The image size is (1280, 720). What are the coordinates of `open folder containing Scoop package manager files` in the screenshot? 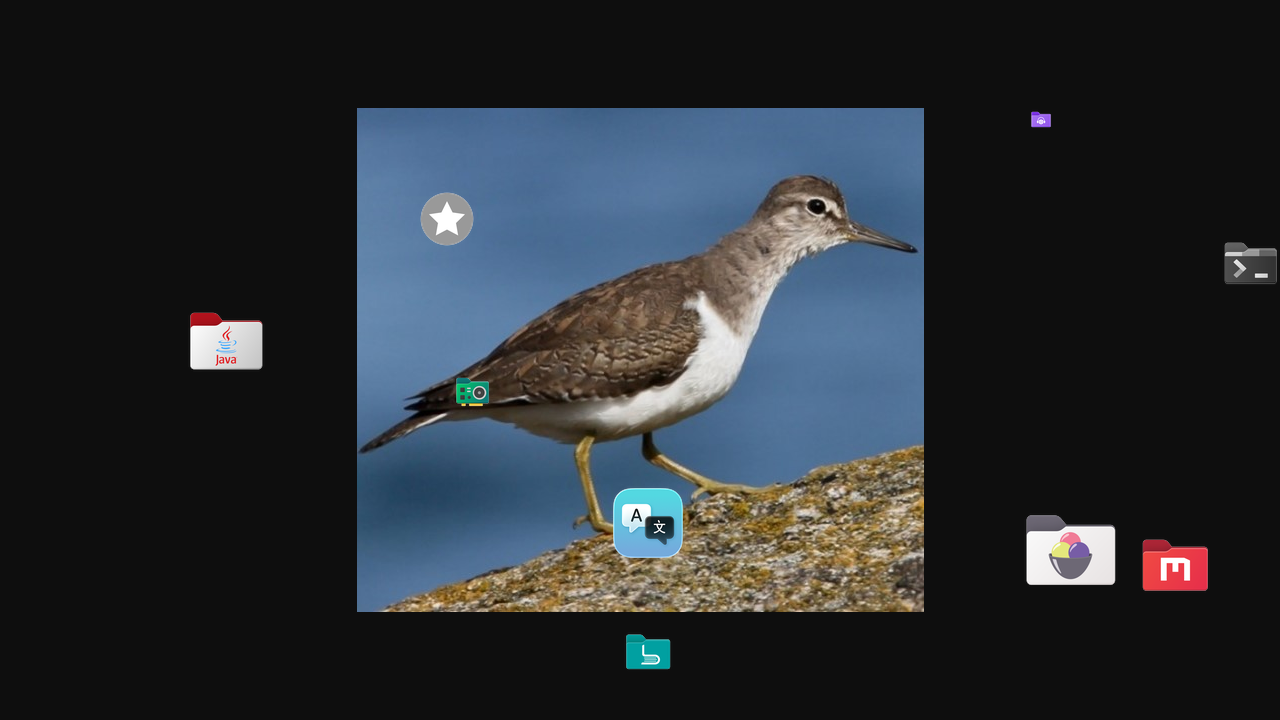 It's located at (1070, 552).